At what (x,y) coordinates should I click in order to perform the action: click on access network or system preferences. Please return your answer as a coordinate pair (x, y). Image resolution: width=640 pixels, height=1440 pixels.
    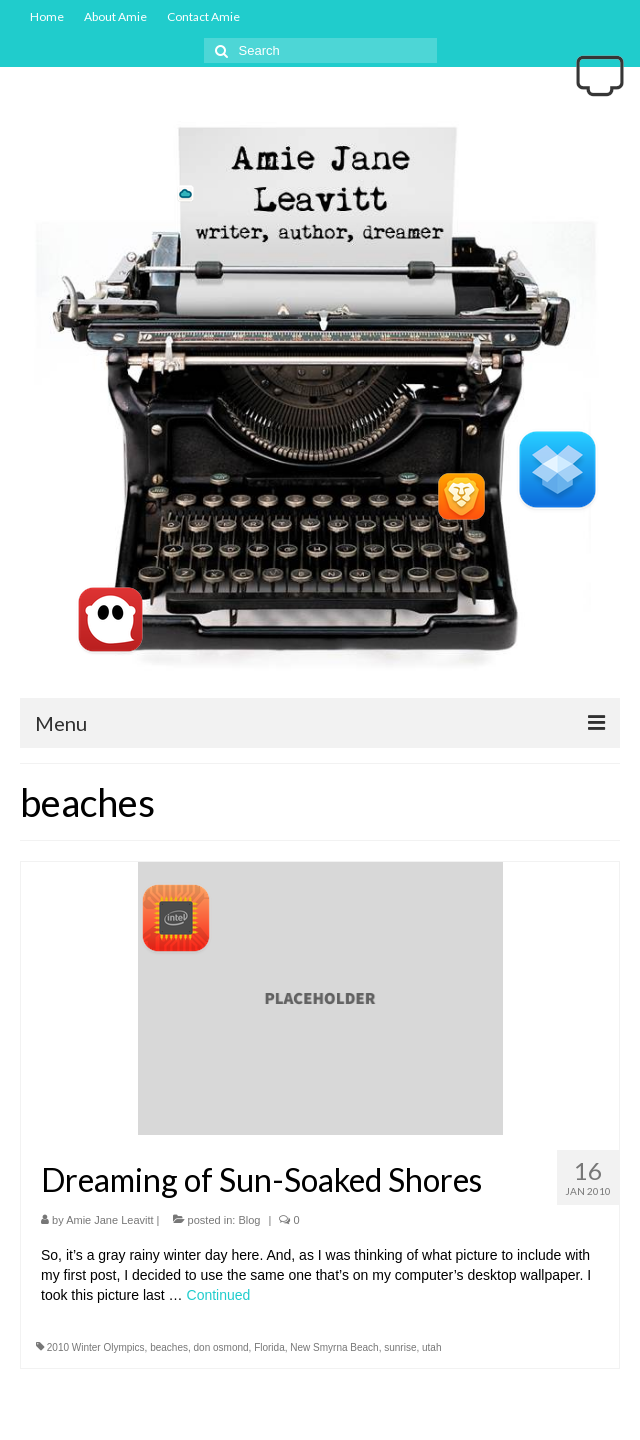
    Looking at the image, I should click on (600, 76).